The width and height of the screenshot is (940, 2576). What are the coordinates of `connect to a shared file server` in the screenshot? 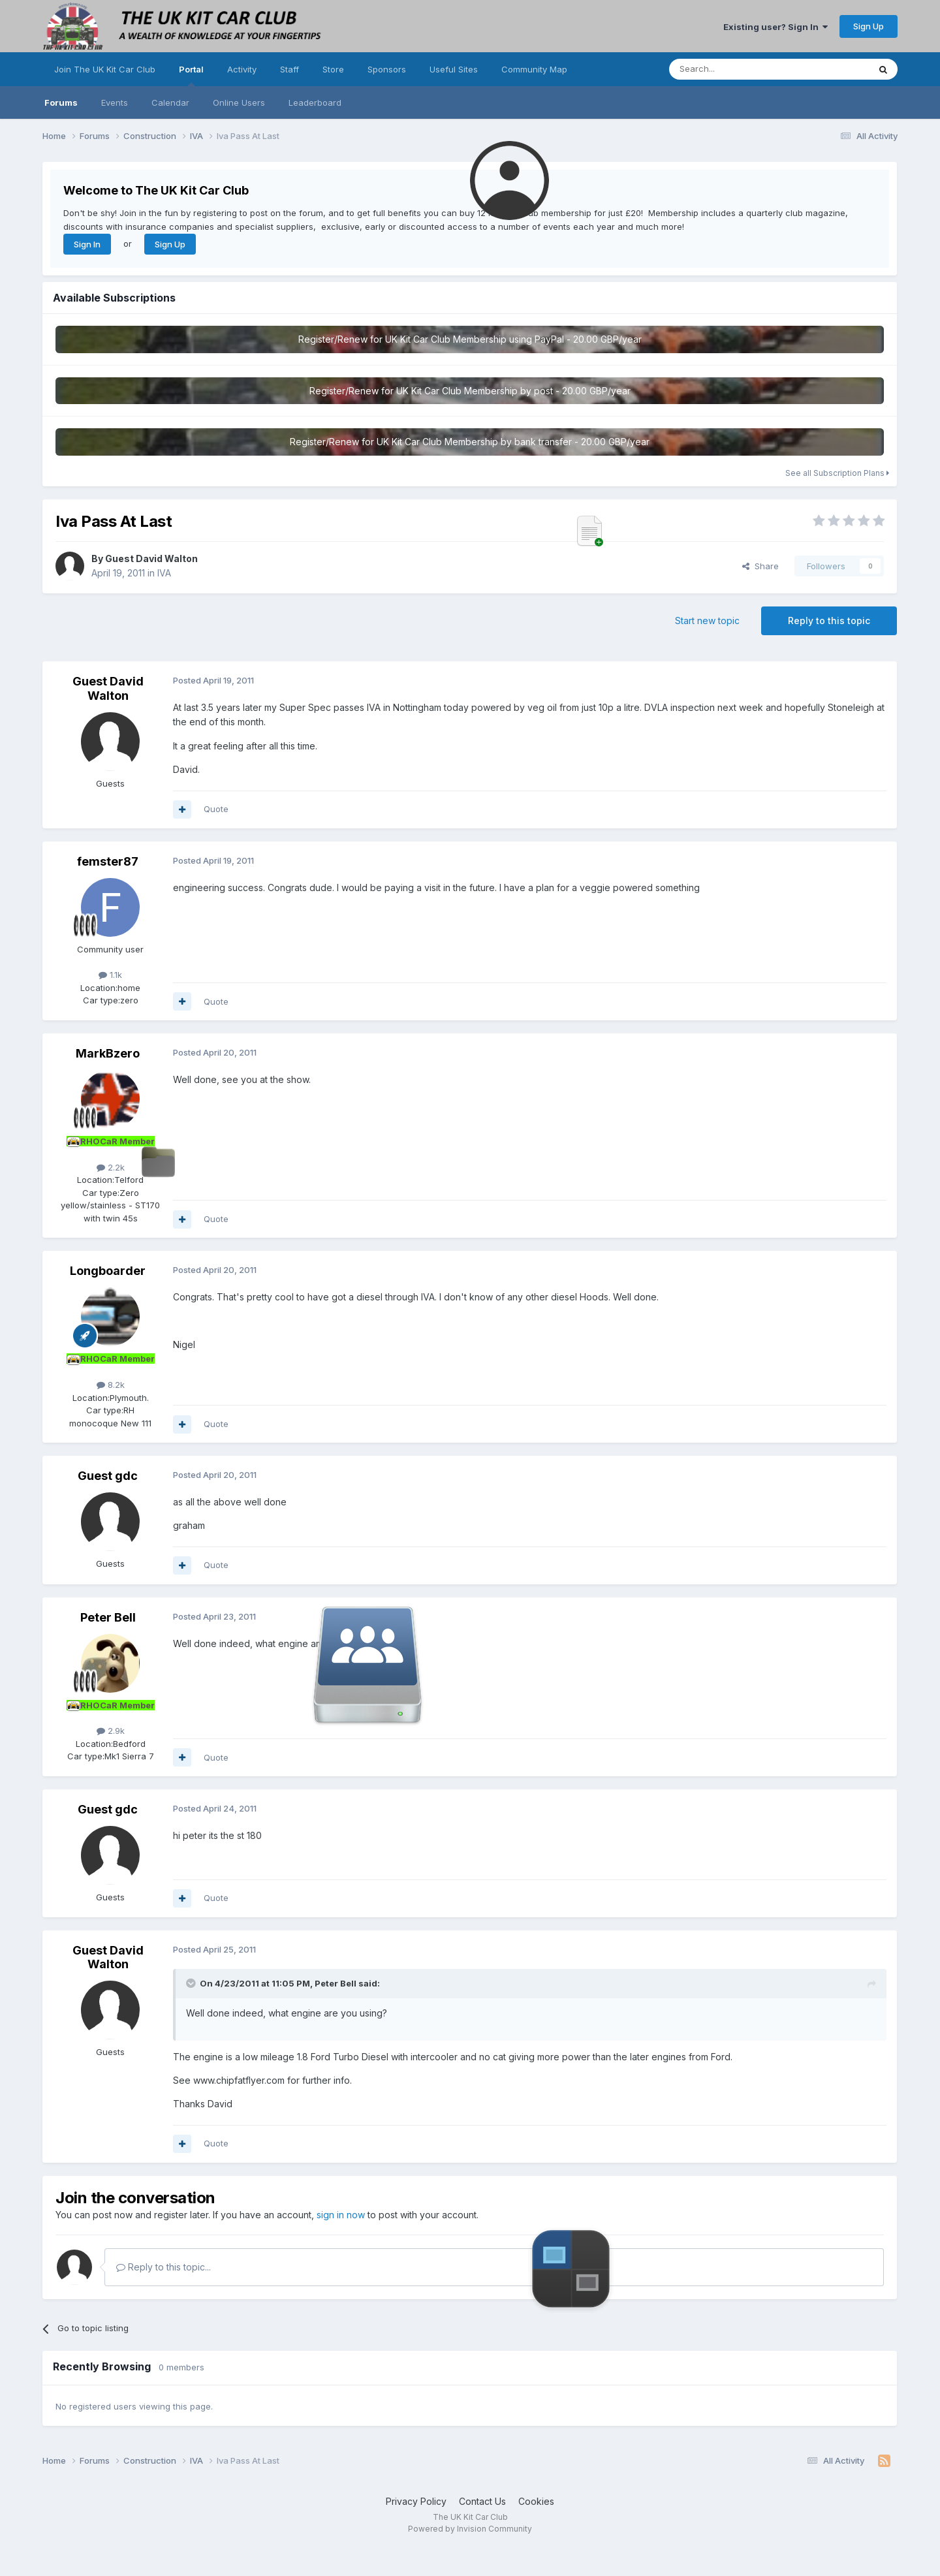 It's located at (368, 1667).